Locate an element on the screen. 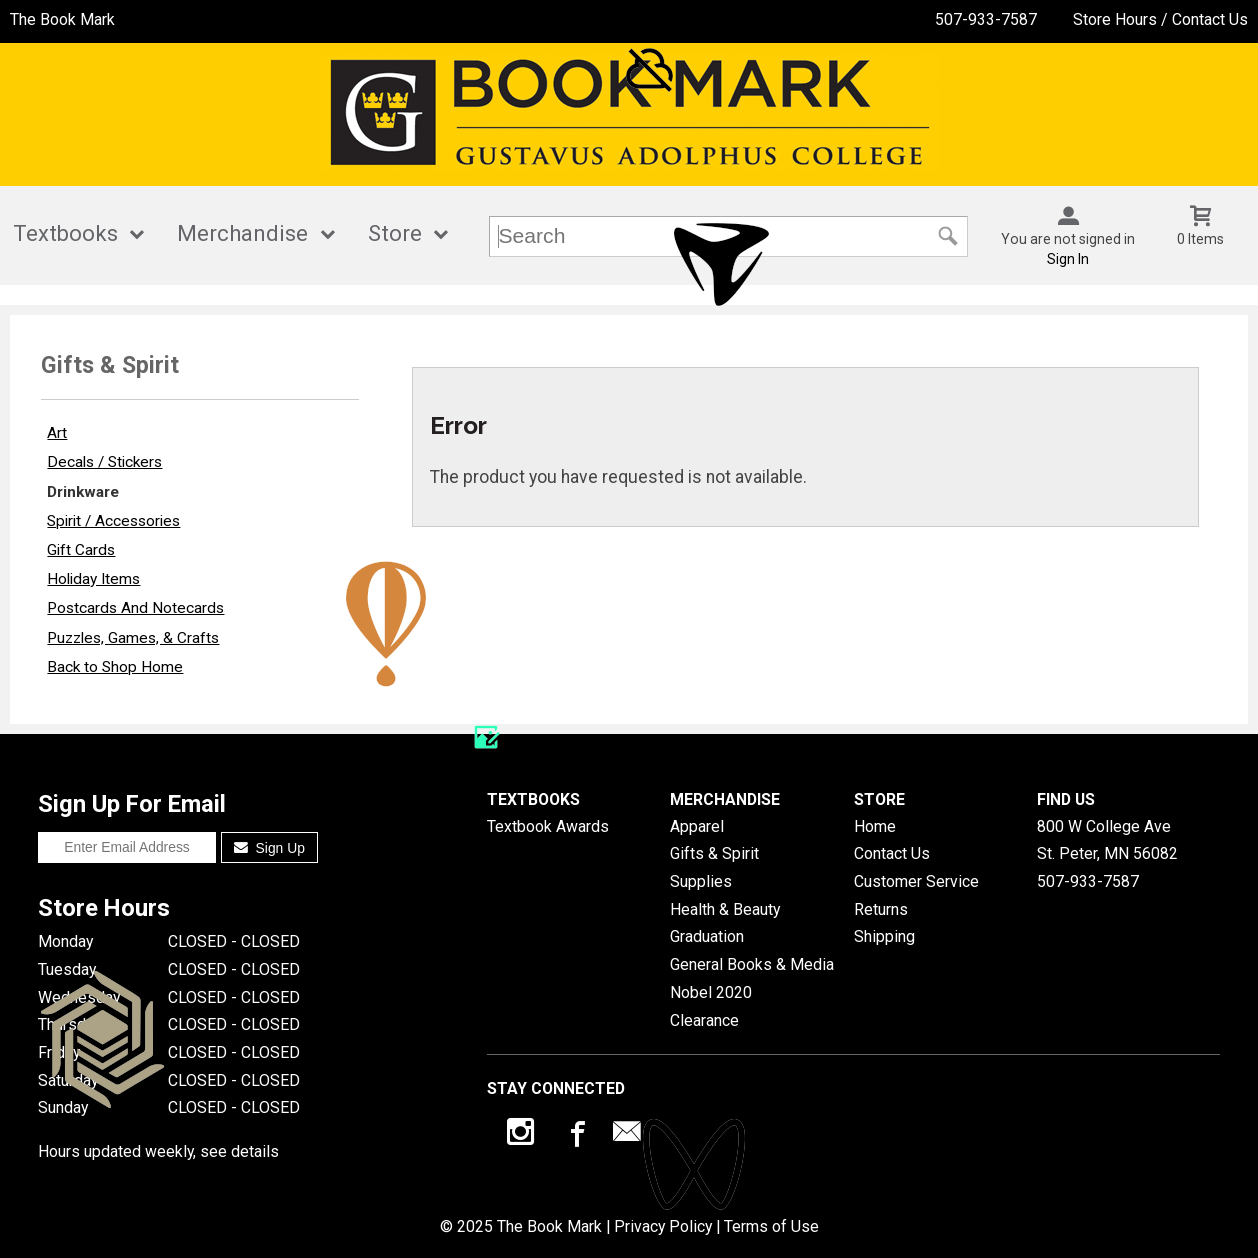 Image resolution: width=1258 pixels, height=1258 pixels. google bigtable service logo is located at coordinates (102, 1039).